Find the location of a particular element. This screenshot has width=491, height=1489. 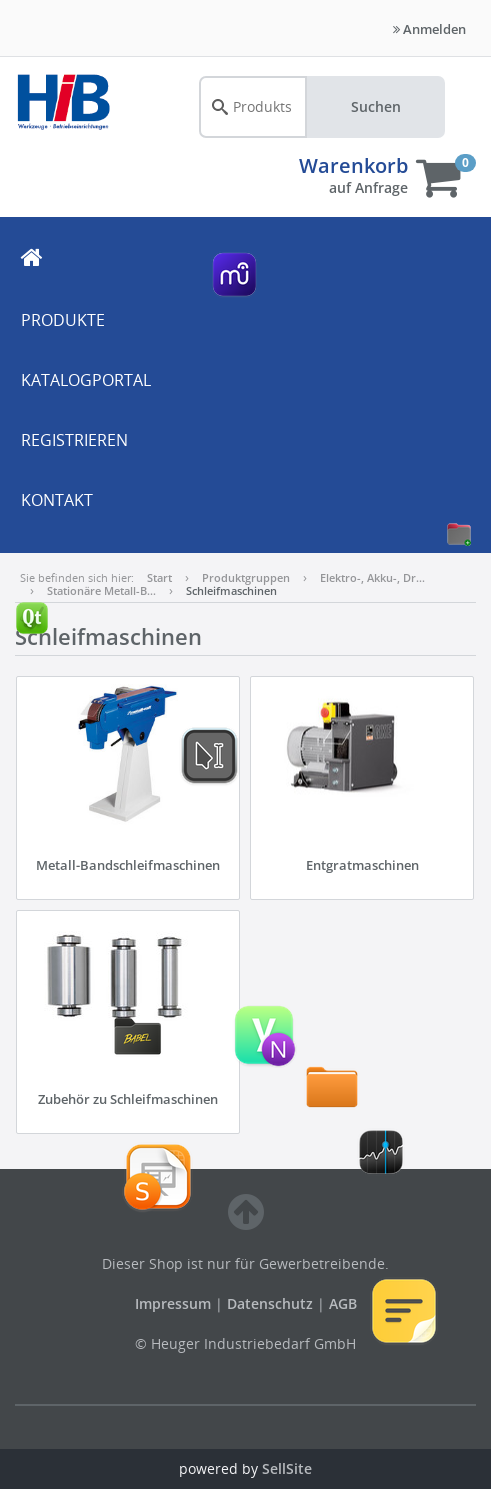

create a new folder is located at coordinates (459, 534).